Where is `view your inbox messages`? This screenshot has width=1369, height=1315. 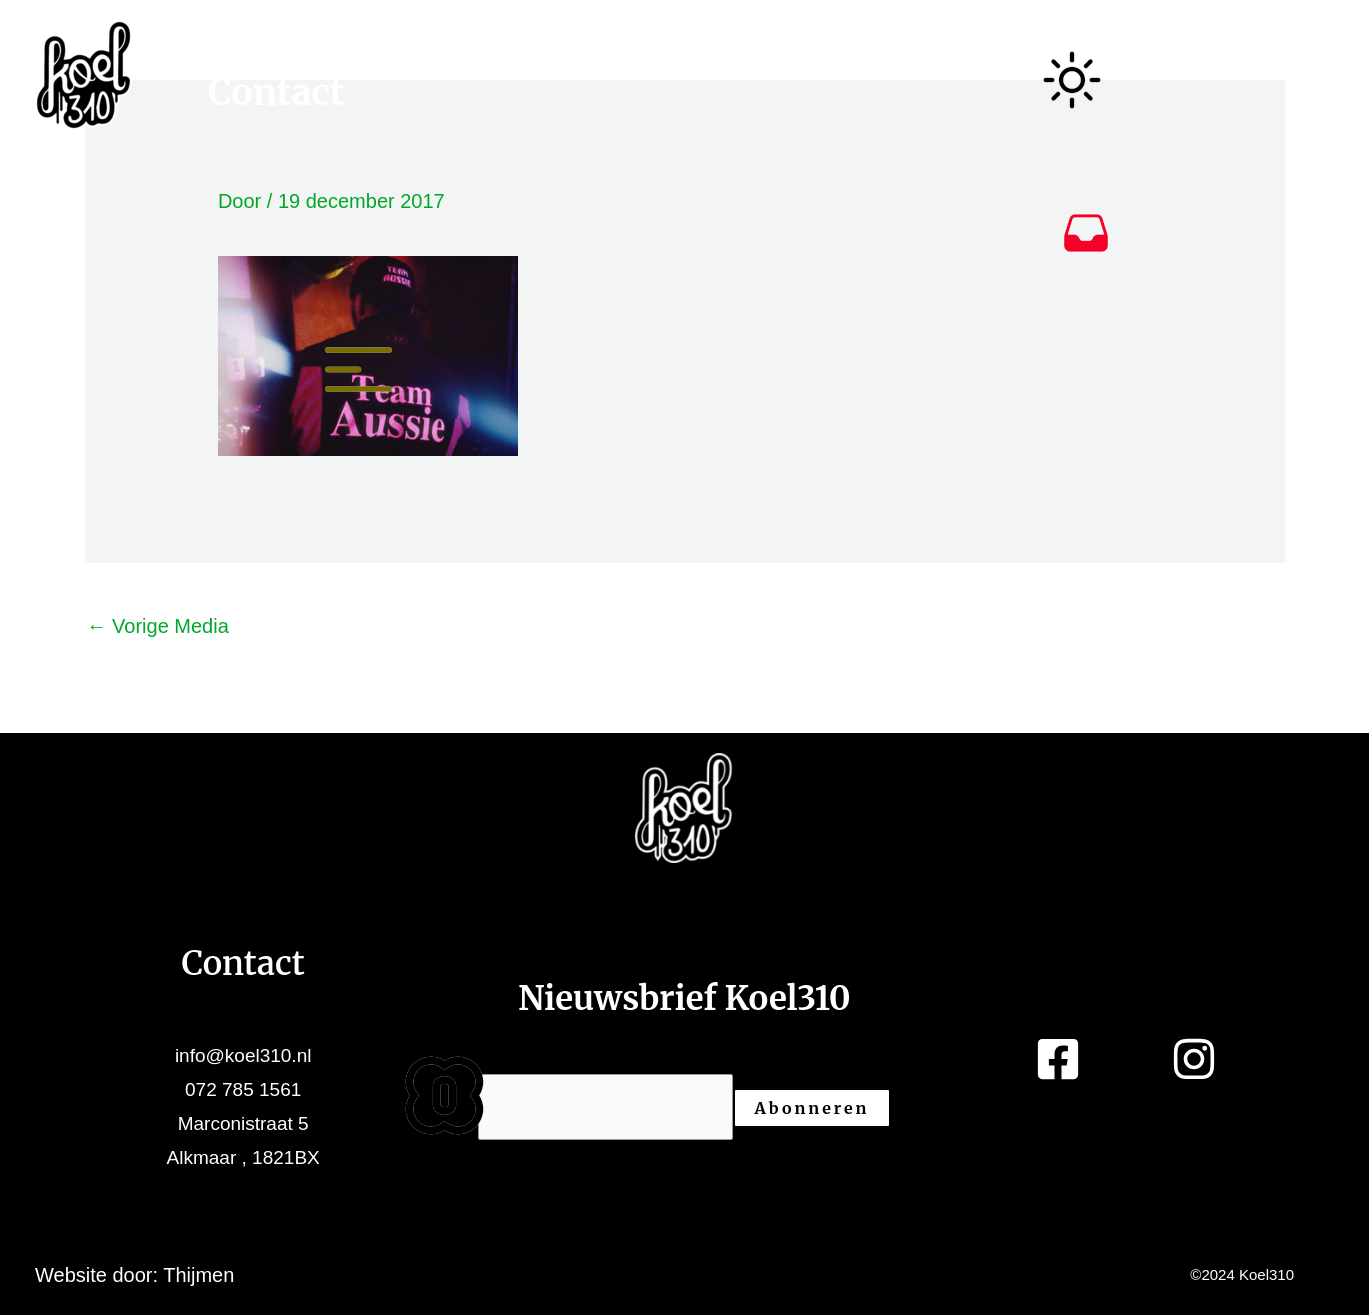 view your inbox messages is located at coordinates (1086, 233).